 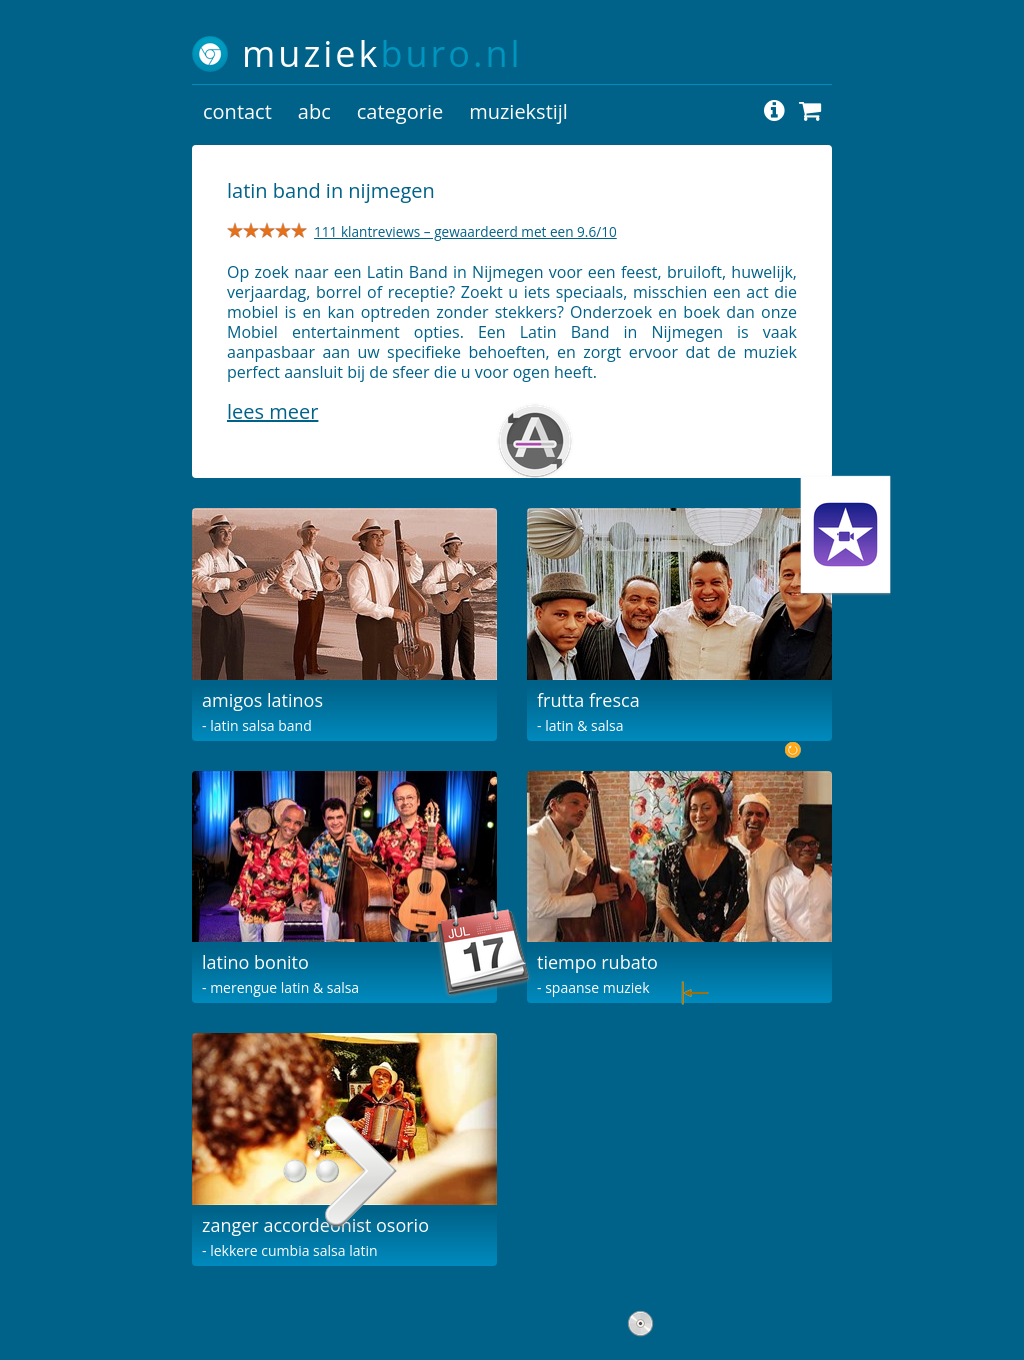 I want to click on open a mobile video project in iMovie, so click(x=845, y=537).